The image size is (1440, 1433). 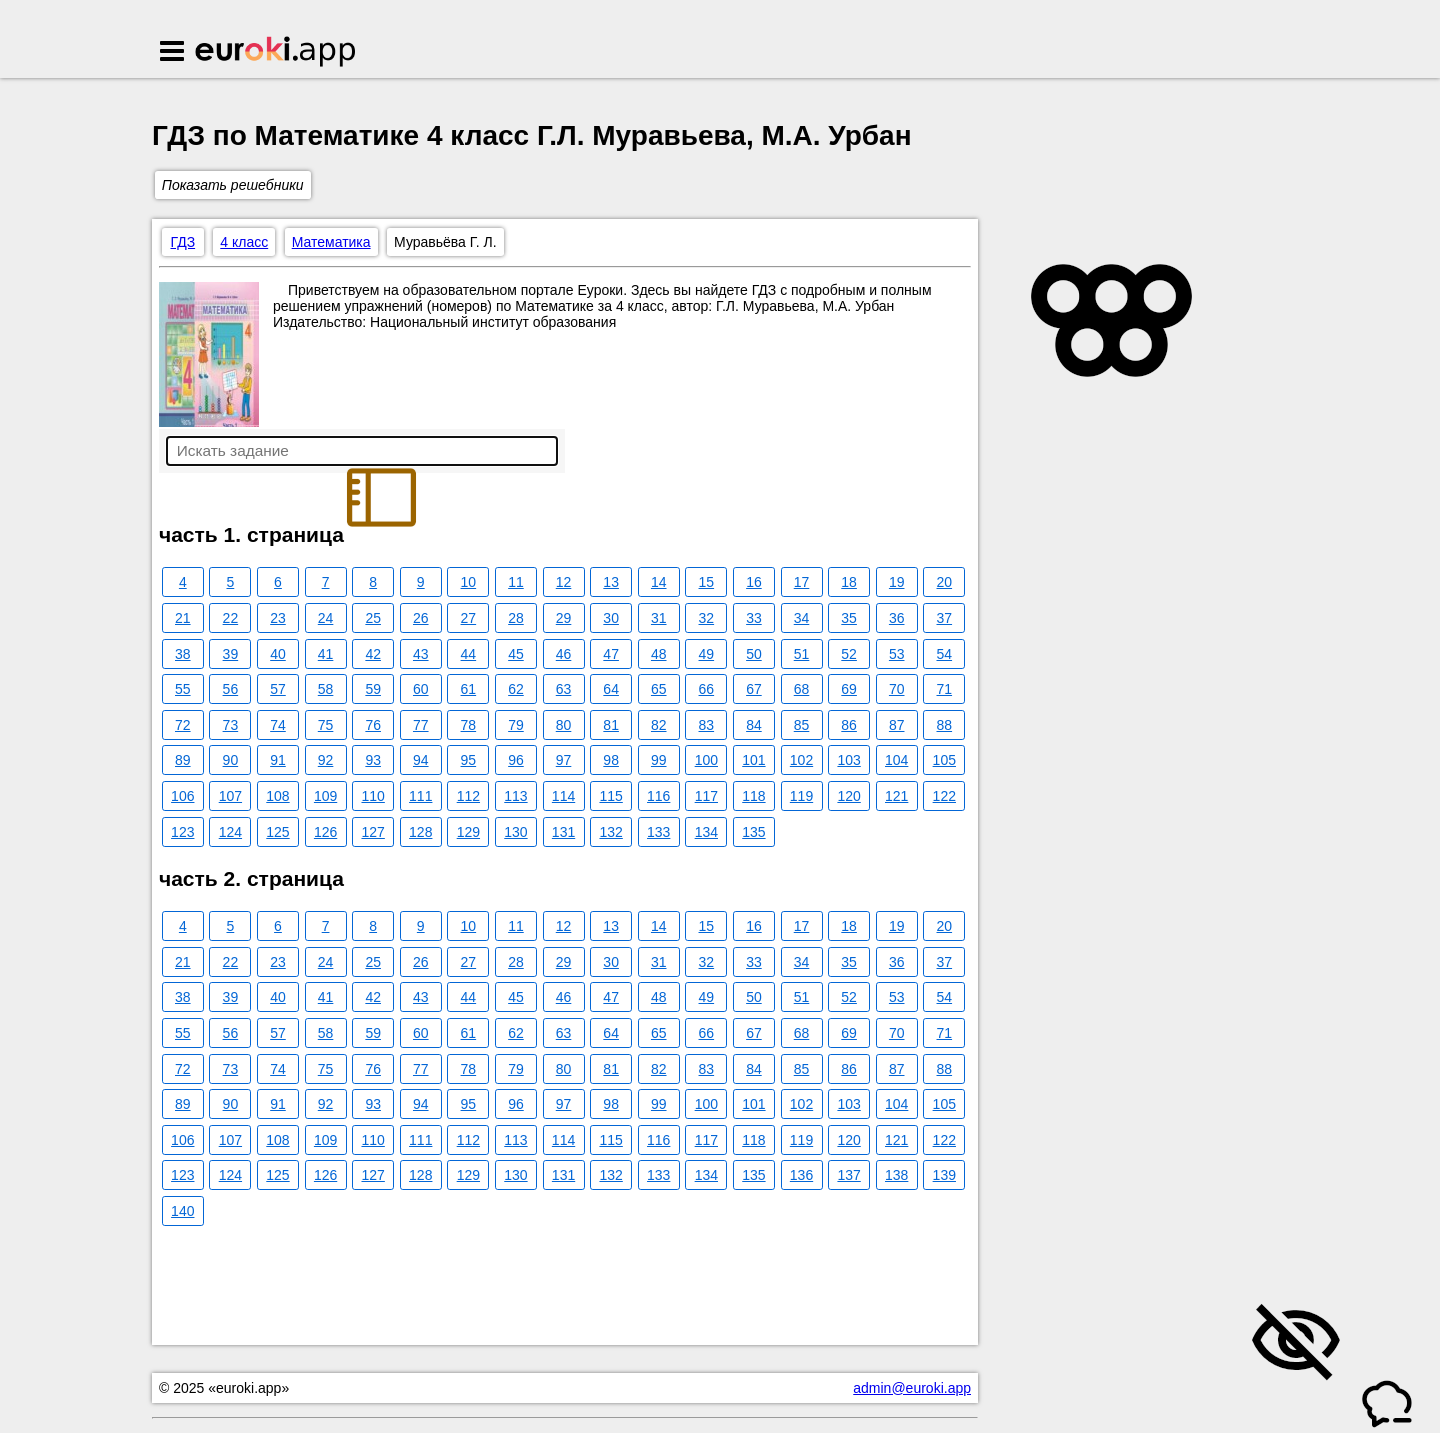 What do you see at coordinates (1296, 1342) in the screenshot?
I see `hide password or sensitive content` at bounding box center [1296, 1342].